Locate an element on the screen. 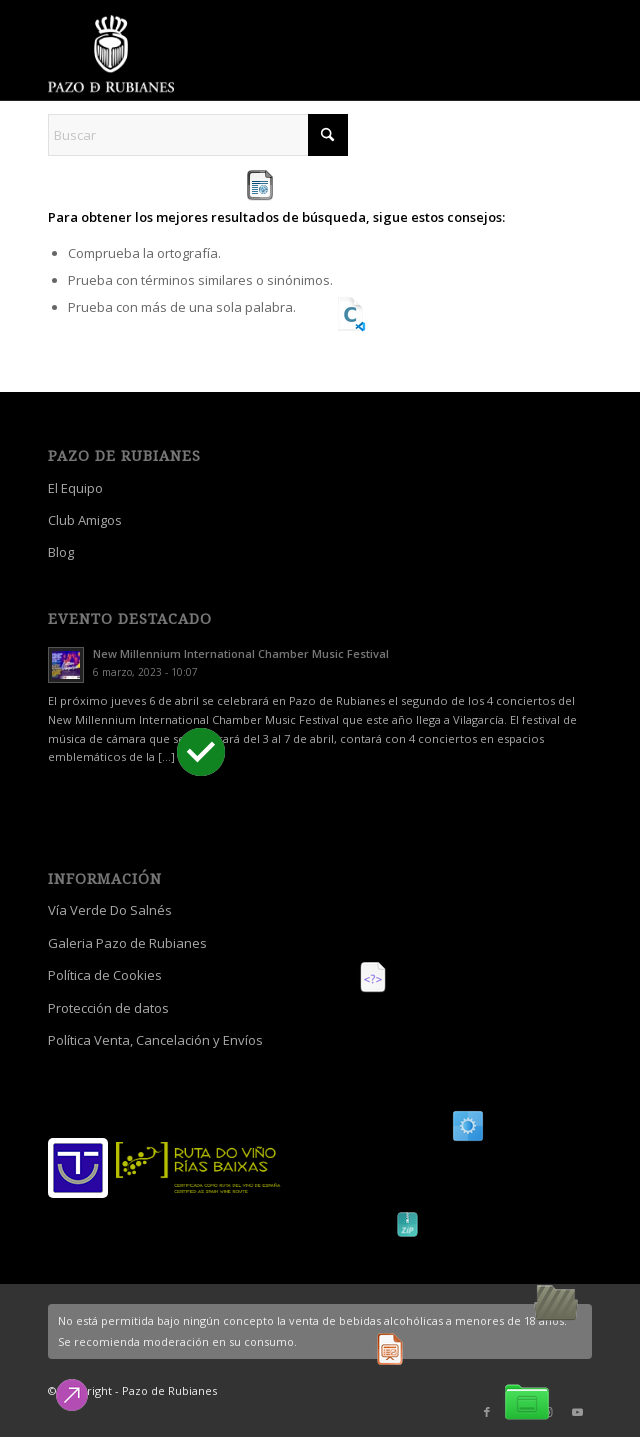  open a C programming file in Visual Studio Code is located at coordinates (350, 314).